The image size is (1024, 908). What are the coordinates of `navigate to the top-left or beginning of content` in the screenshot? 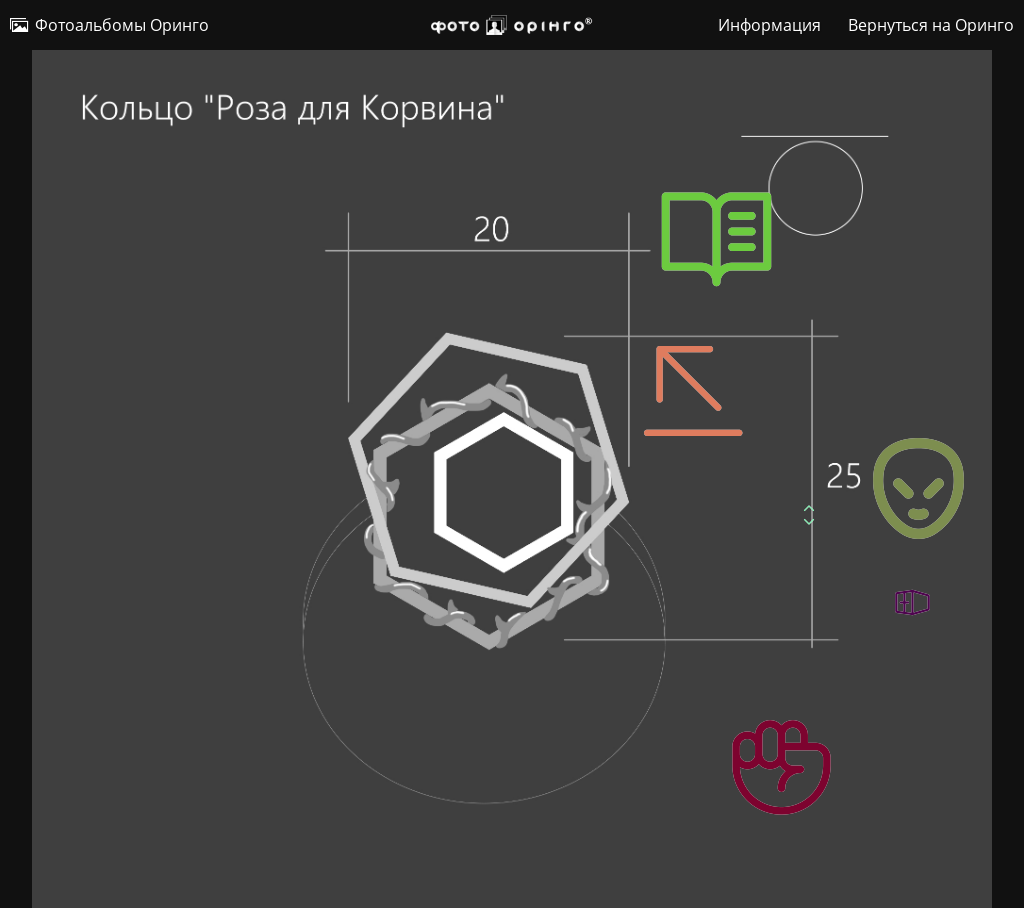 It's located at (689, 391).